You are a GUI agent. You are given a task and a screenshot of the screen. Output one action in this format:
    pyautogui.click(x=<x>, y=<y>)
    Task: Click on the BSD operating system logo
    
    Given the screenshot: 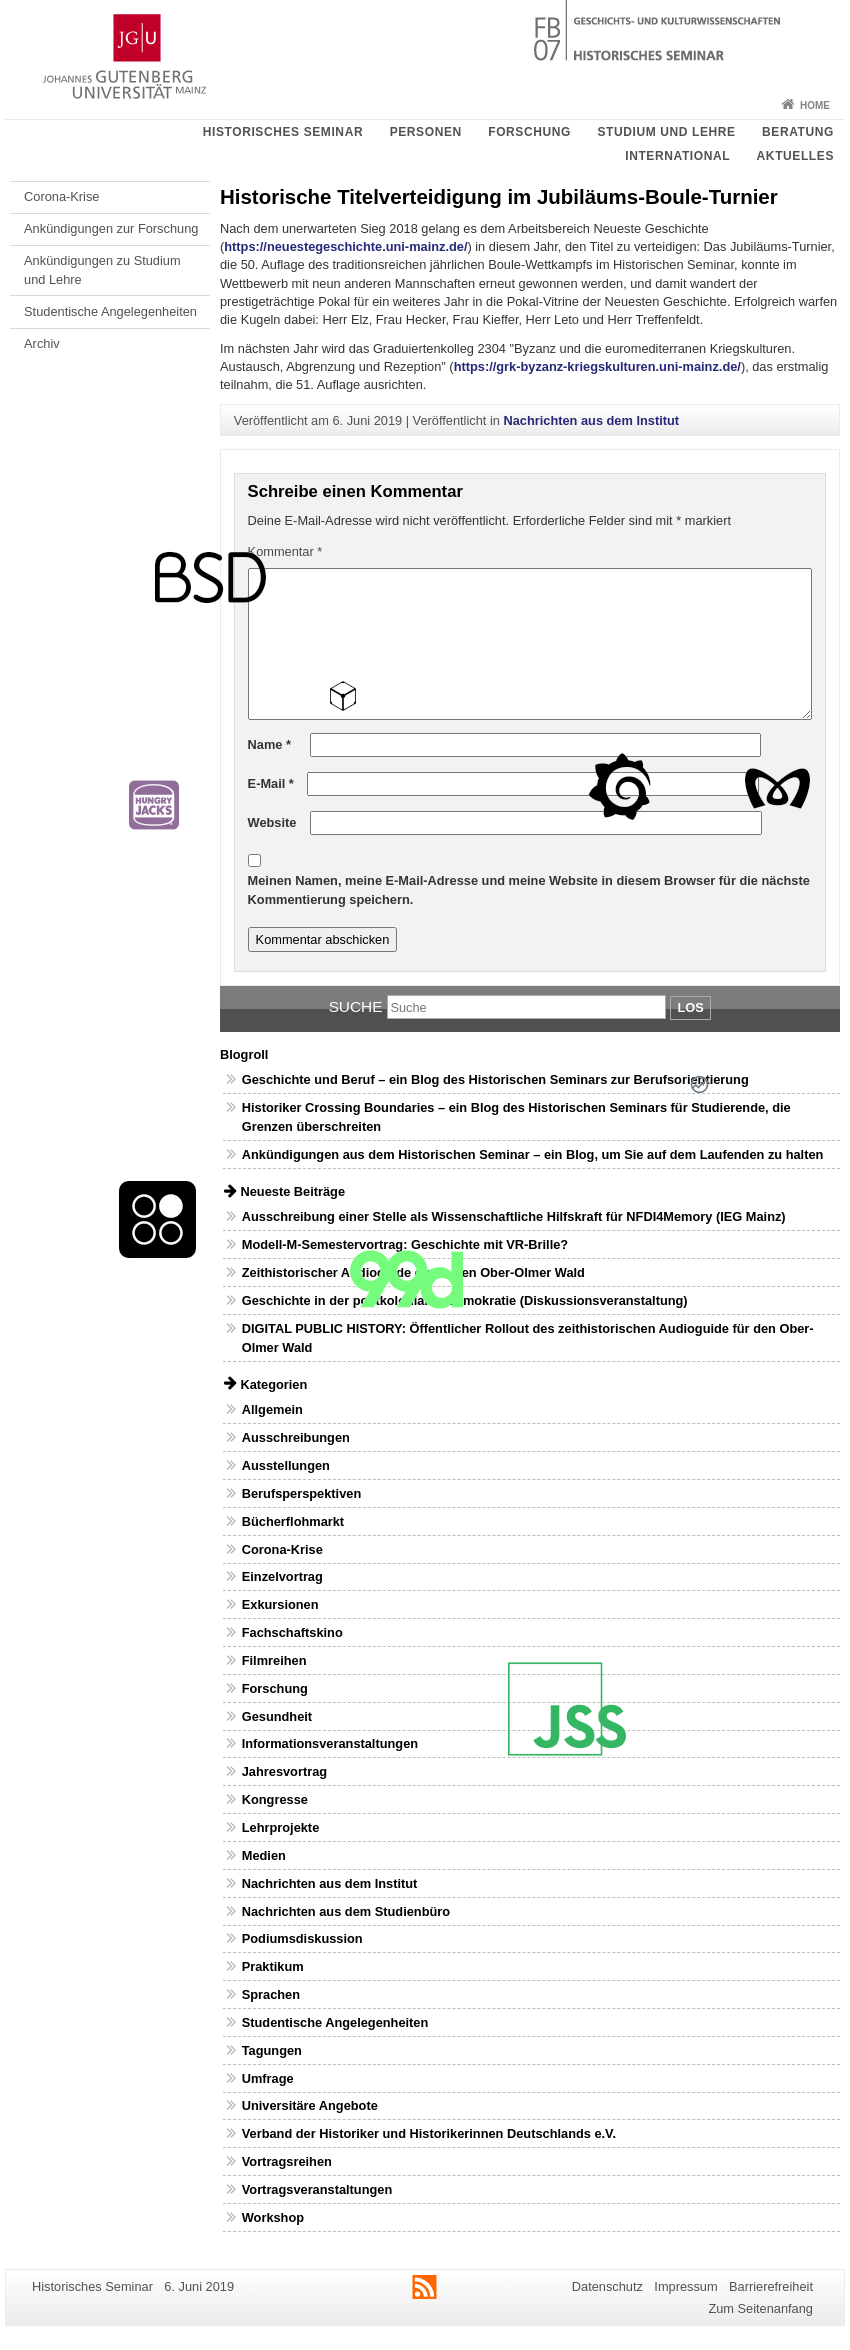 What is the action you would take?
    pyautogui.click(x=210, y=577)
    